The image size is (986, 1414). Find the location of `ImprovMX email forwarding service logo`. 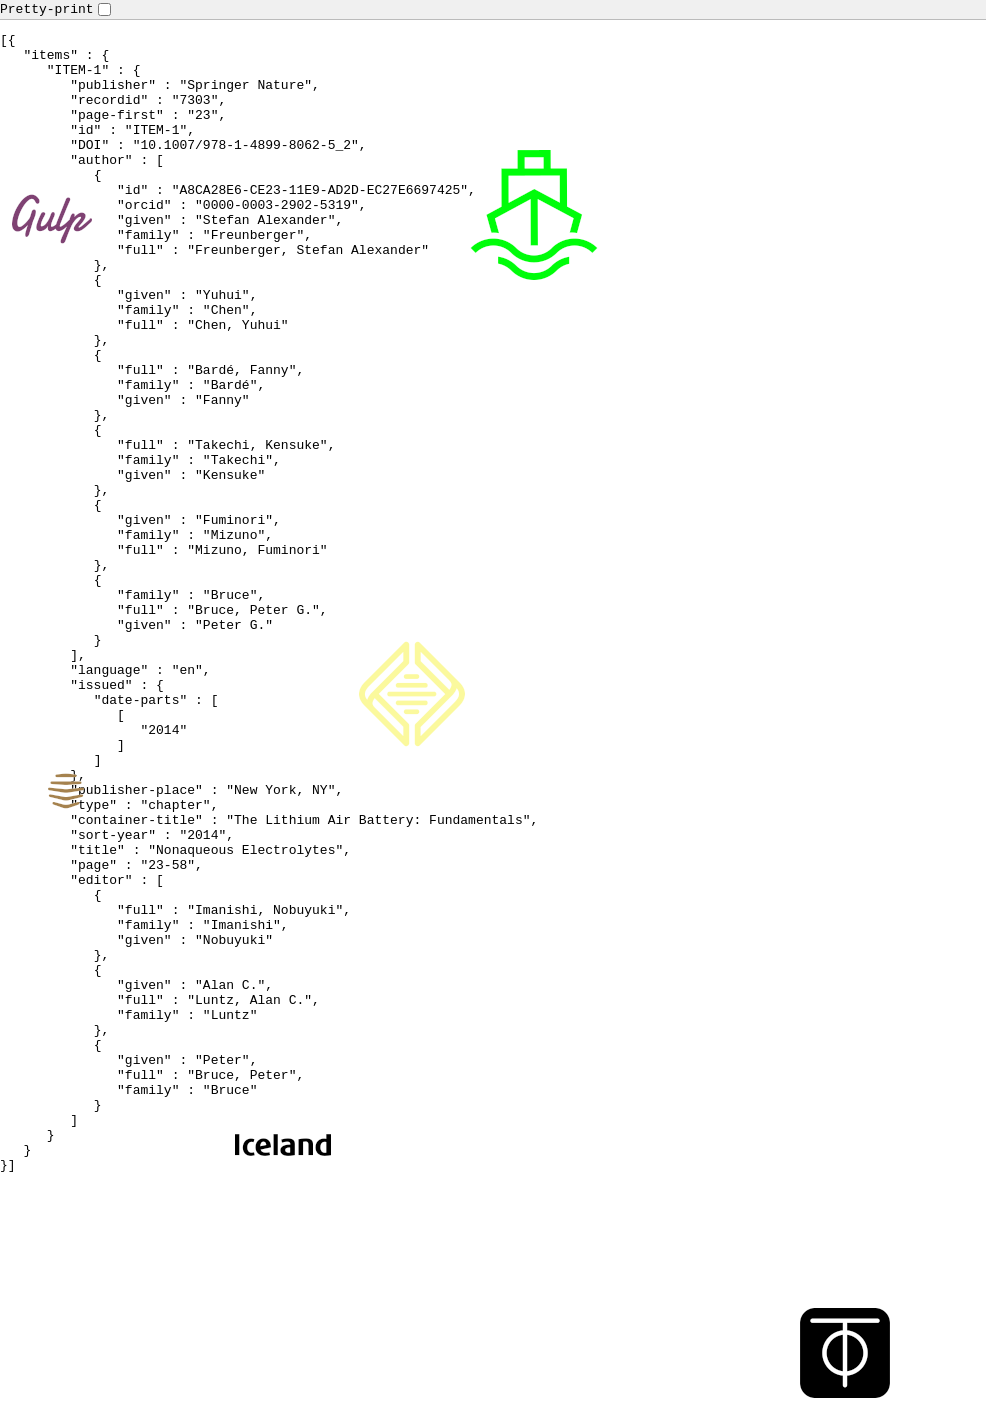

ImprovMX email forwarding service logo is located at coordinates (534, 215).